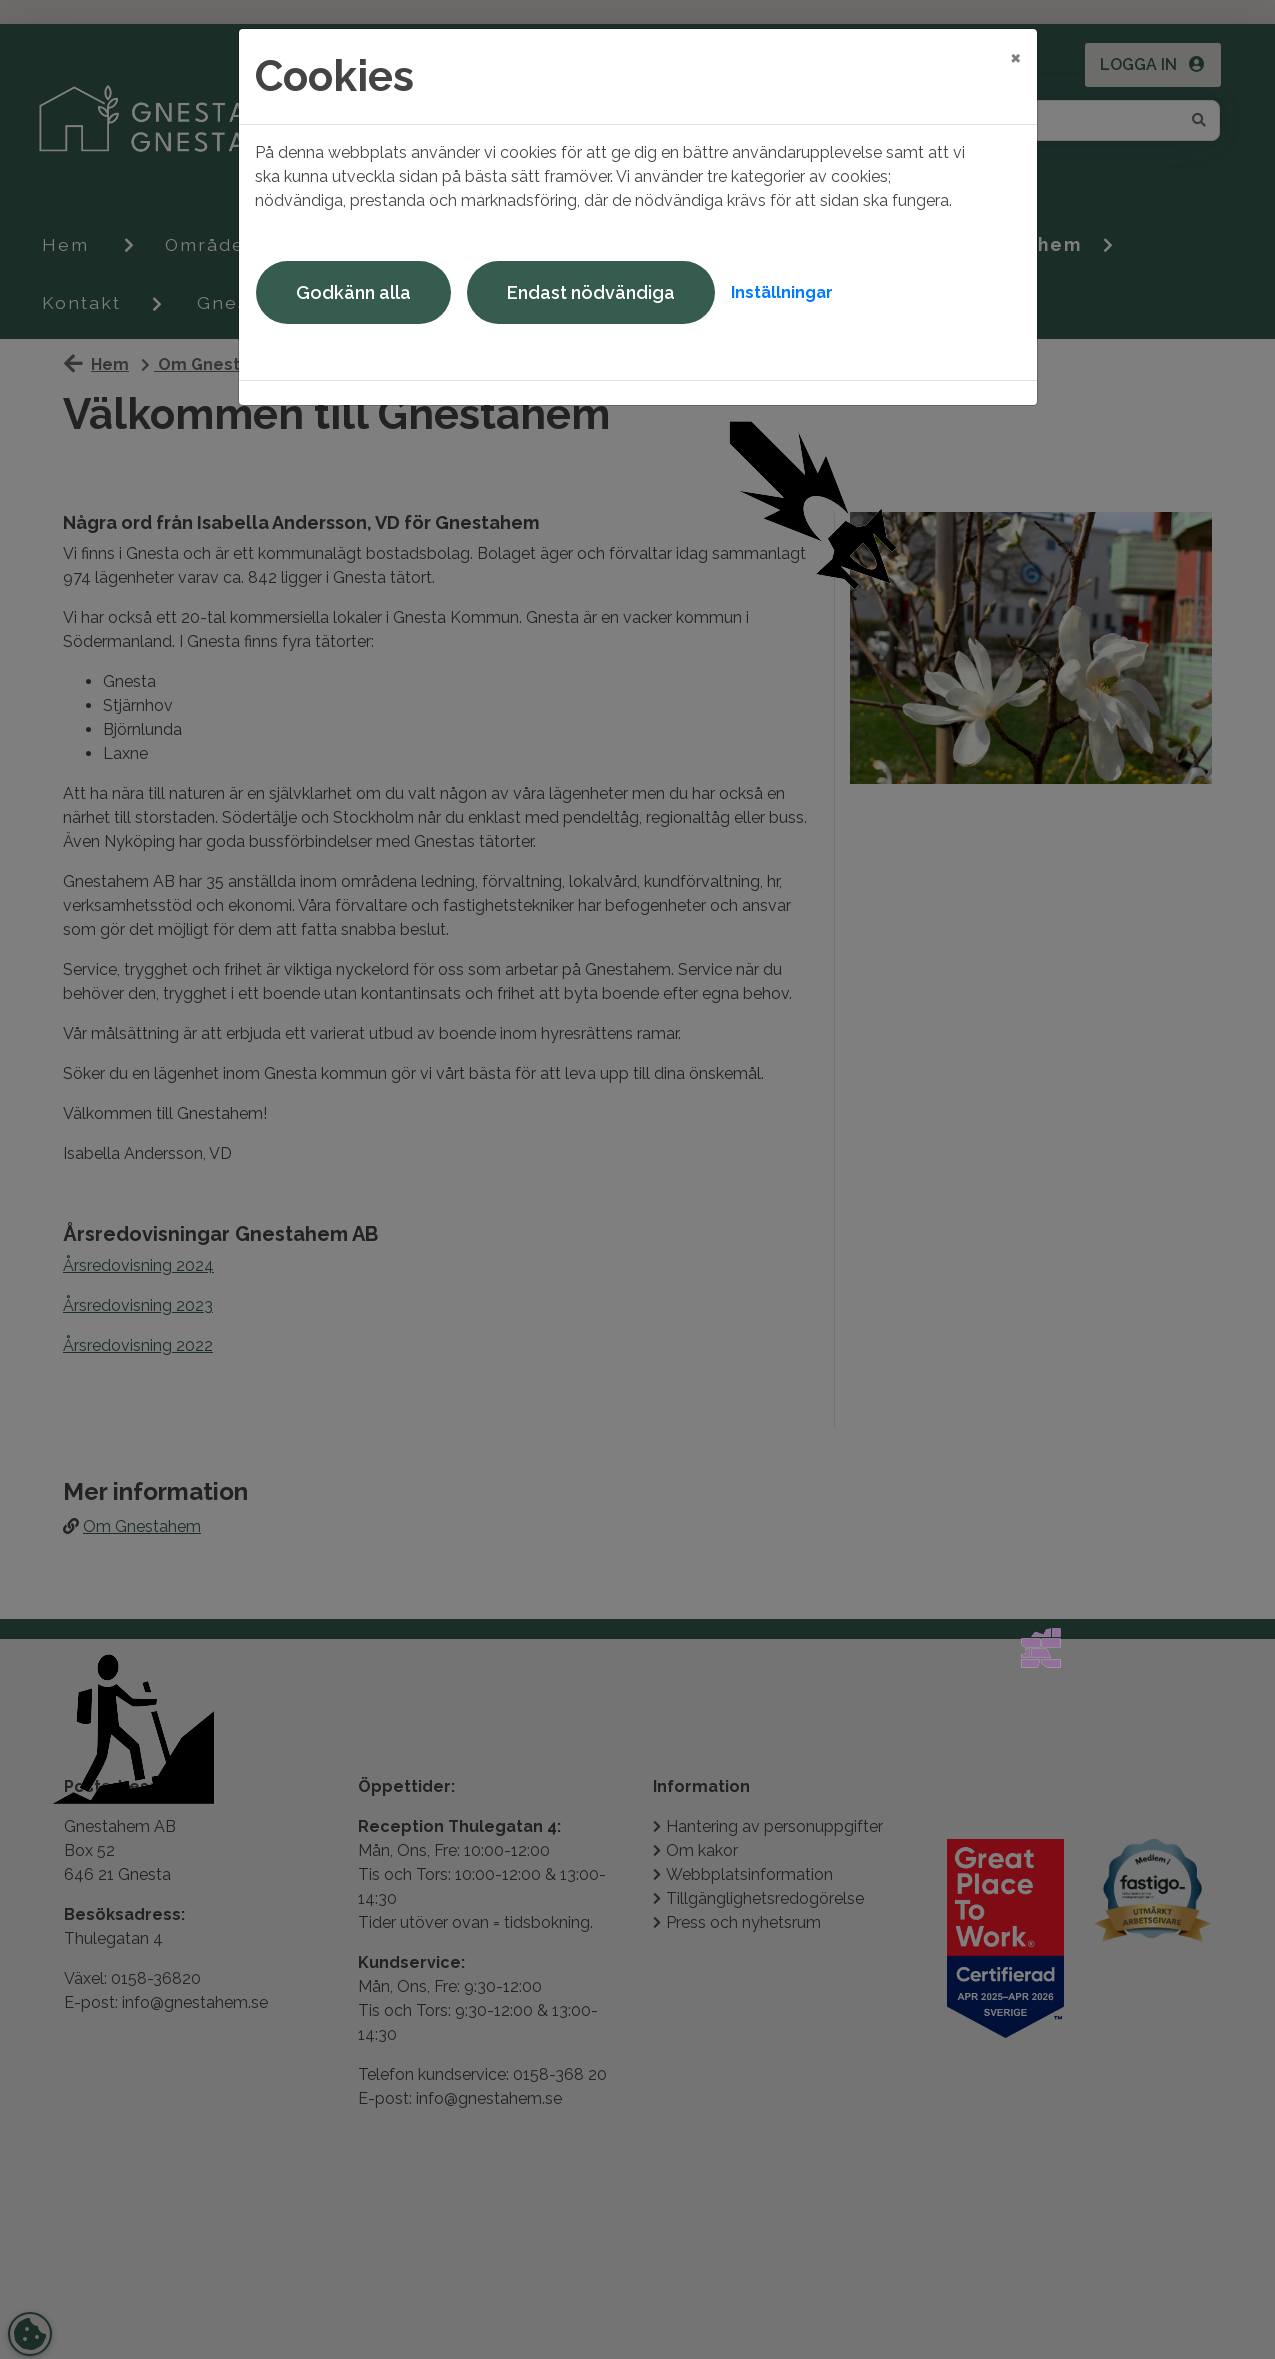 The width and height of the screenshot is (1275, 2359). What do you see at coordinates (814, 506) in the screenshot?
I see `activate afterburner or boost ability` at bounding box center [814, 506].